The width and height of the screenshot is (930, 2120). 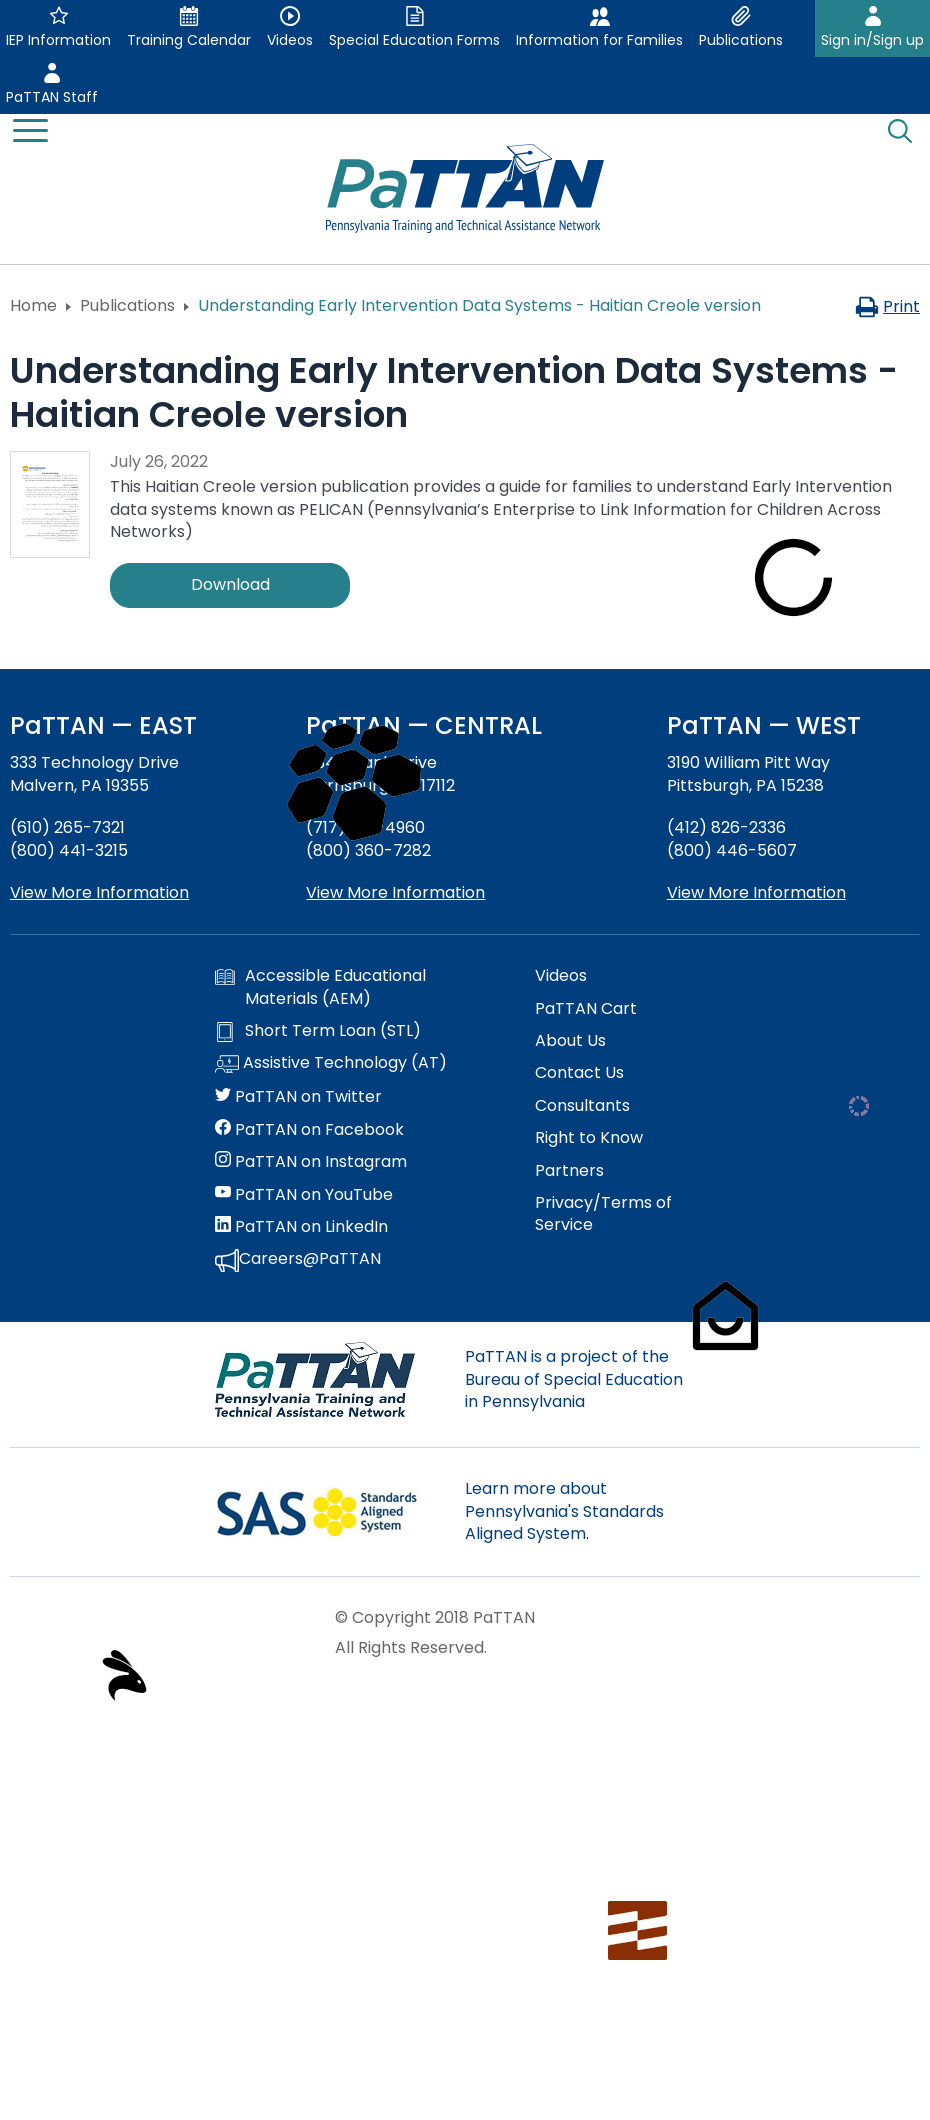 What do you see at coordinates (725, 1317) in the screenshot?
I see `return to home screen` at bounding box center [725, 1317].